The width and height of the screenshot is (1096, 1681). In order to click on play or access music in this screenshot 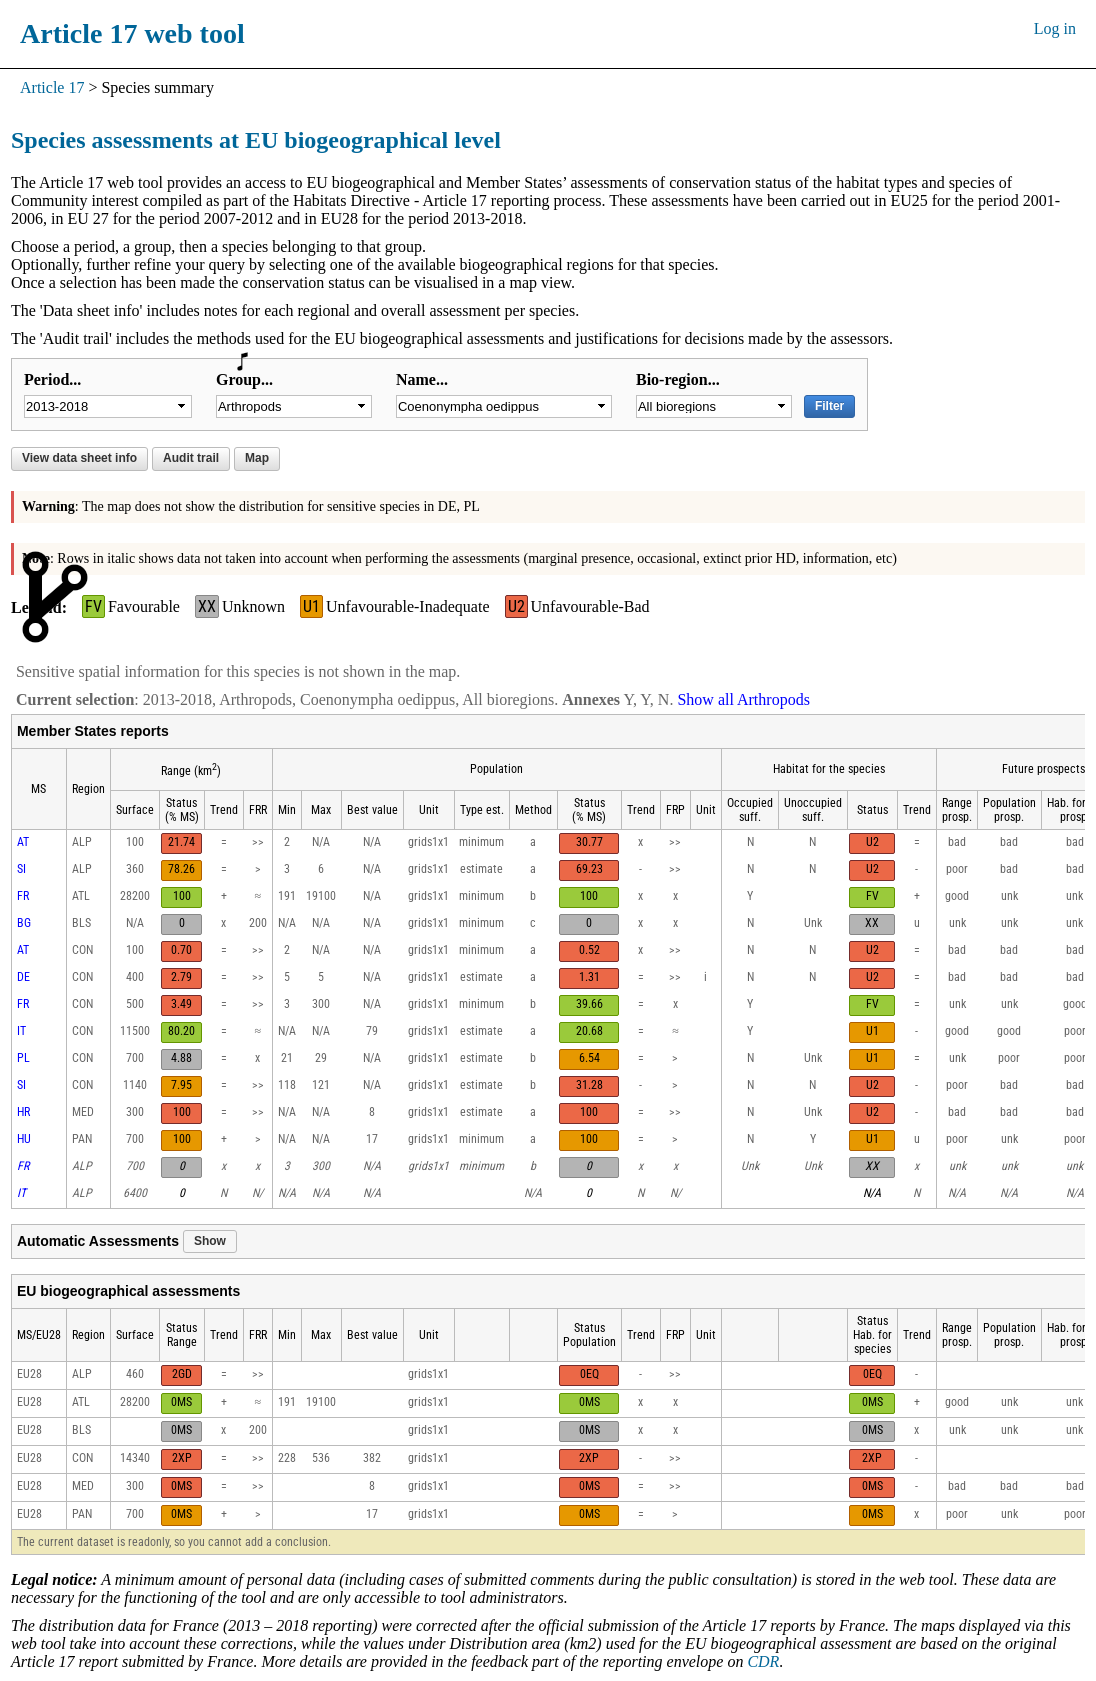, I will do `click(242, 361)`.